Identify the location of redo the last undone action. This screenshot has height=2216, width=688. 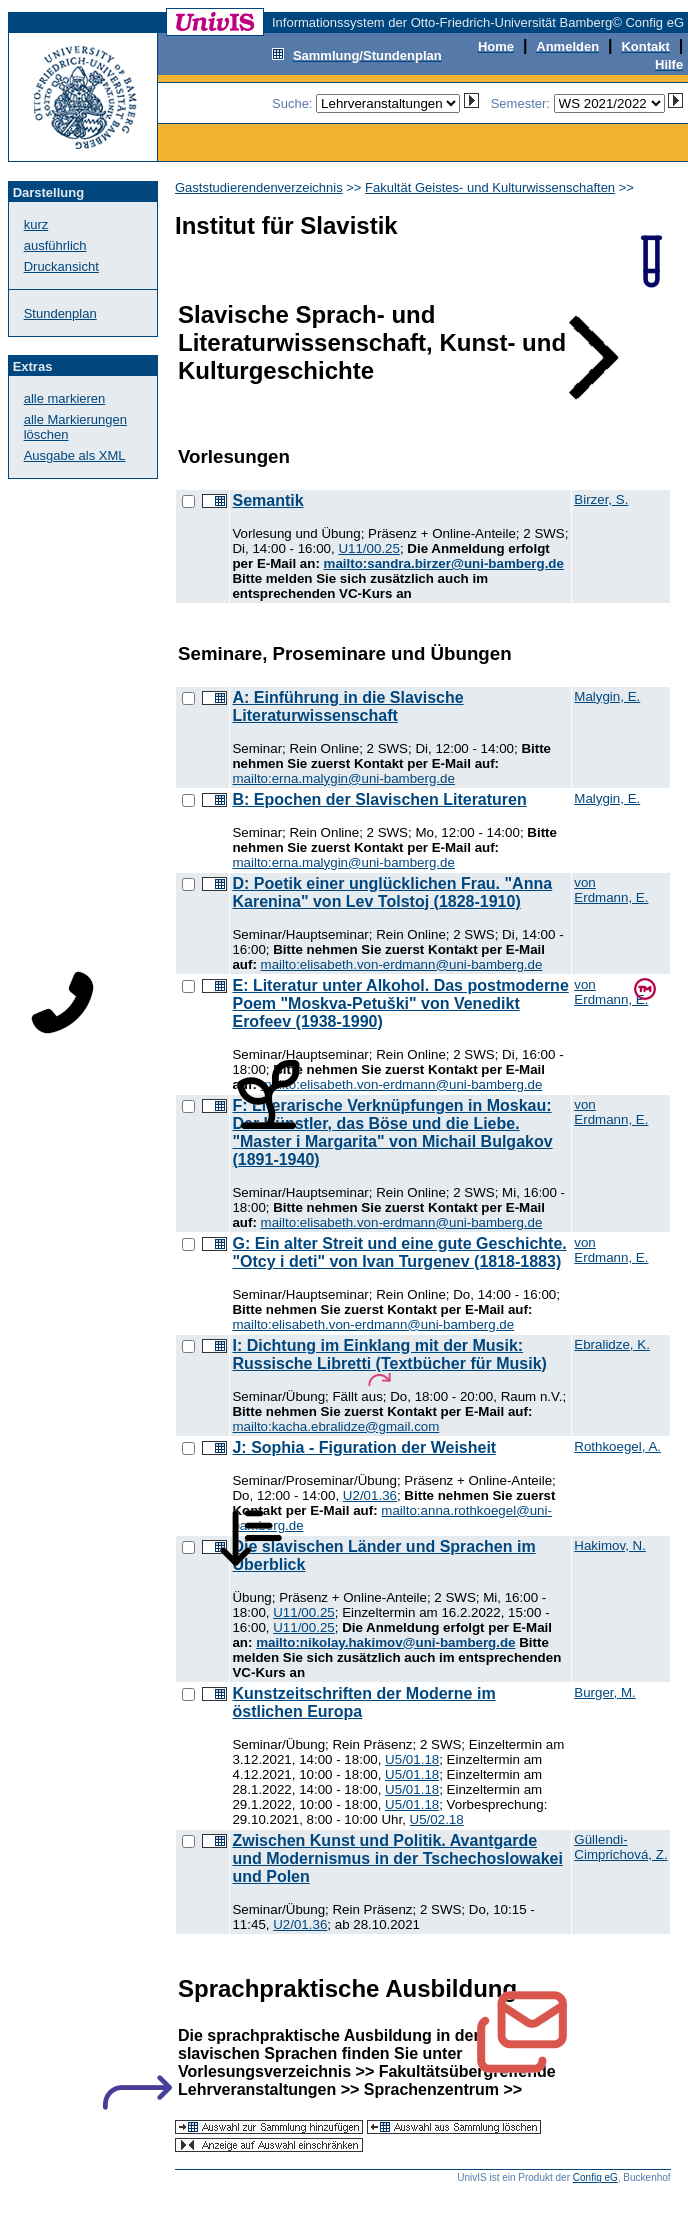
(379, 1379).